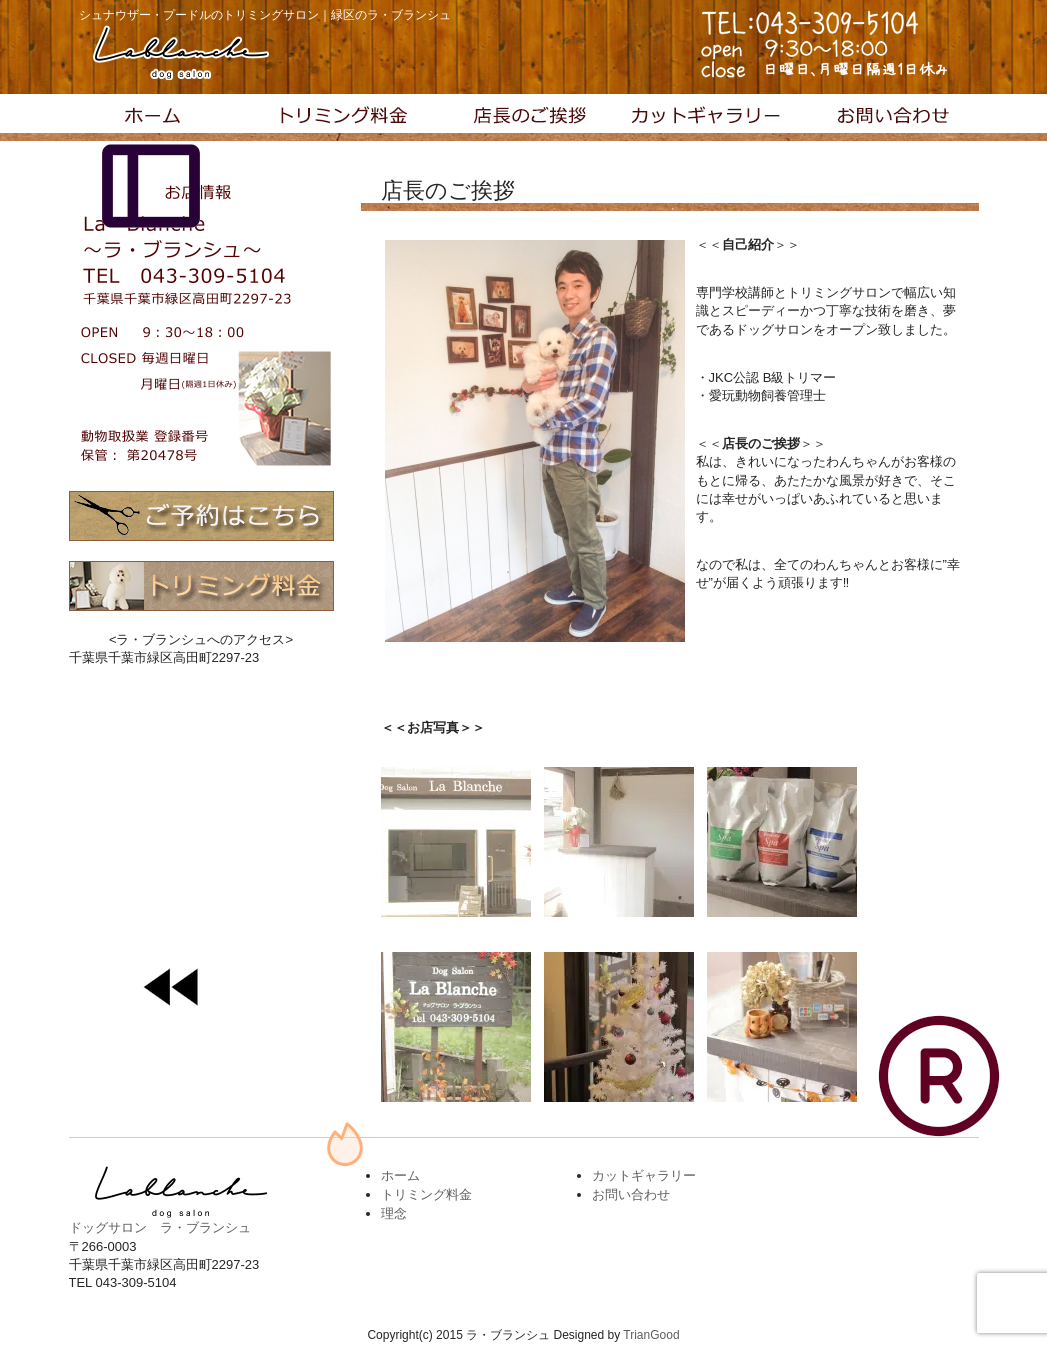 The width and height of the screenshot is (1047, 1347). What do you see at coordinates (151, 186) in the screenshot?
I see `toggle sidebar panel visibility` at bounding box center [151, 186].